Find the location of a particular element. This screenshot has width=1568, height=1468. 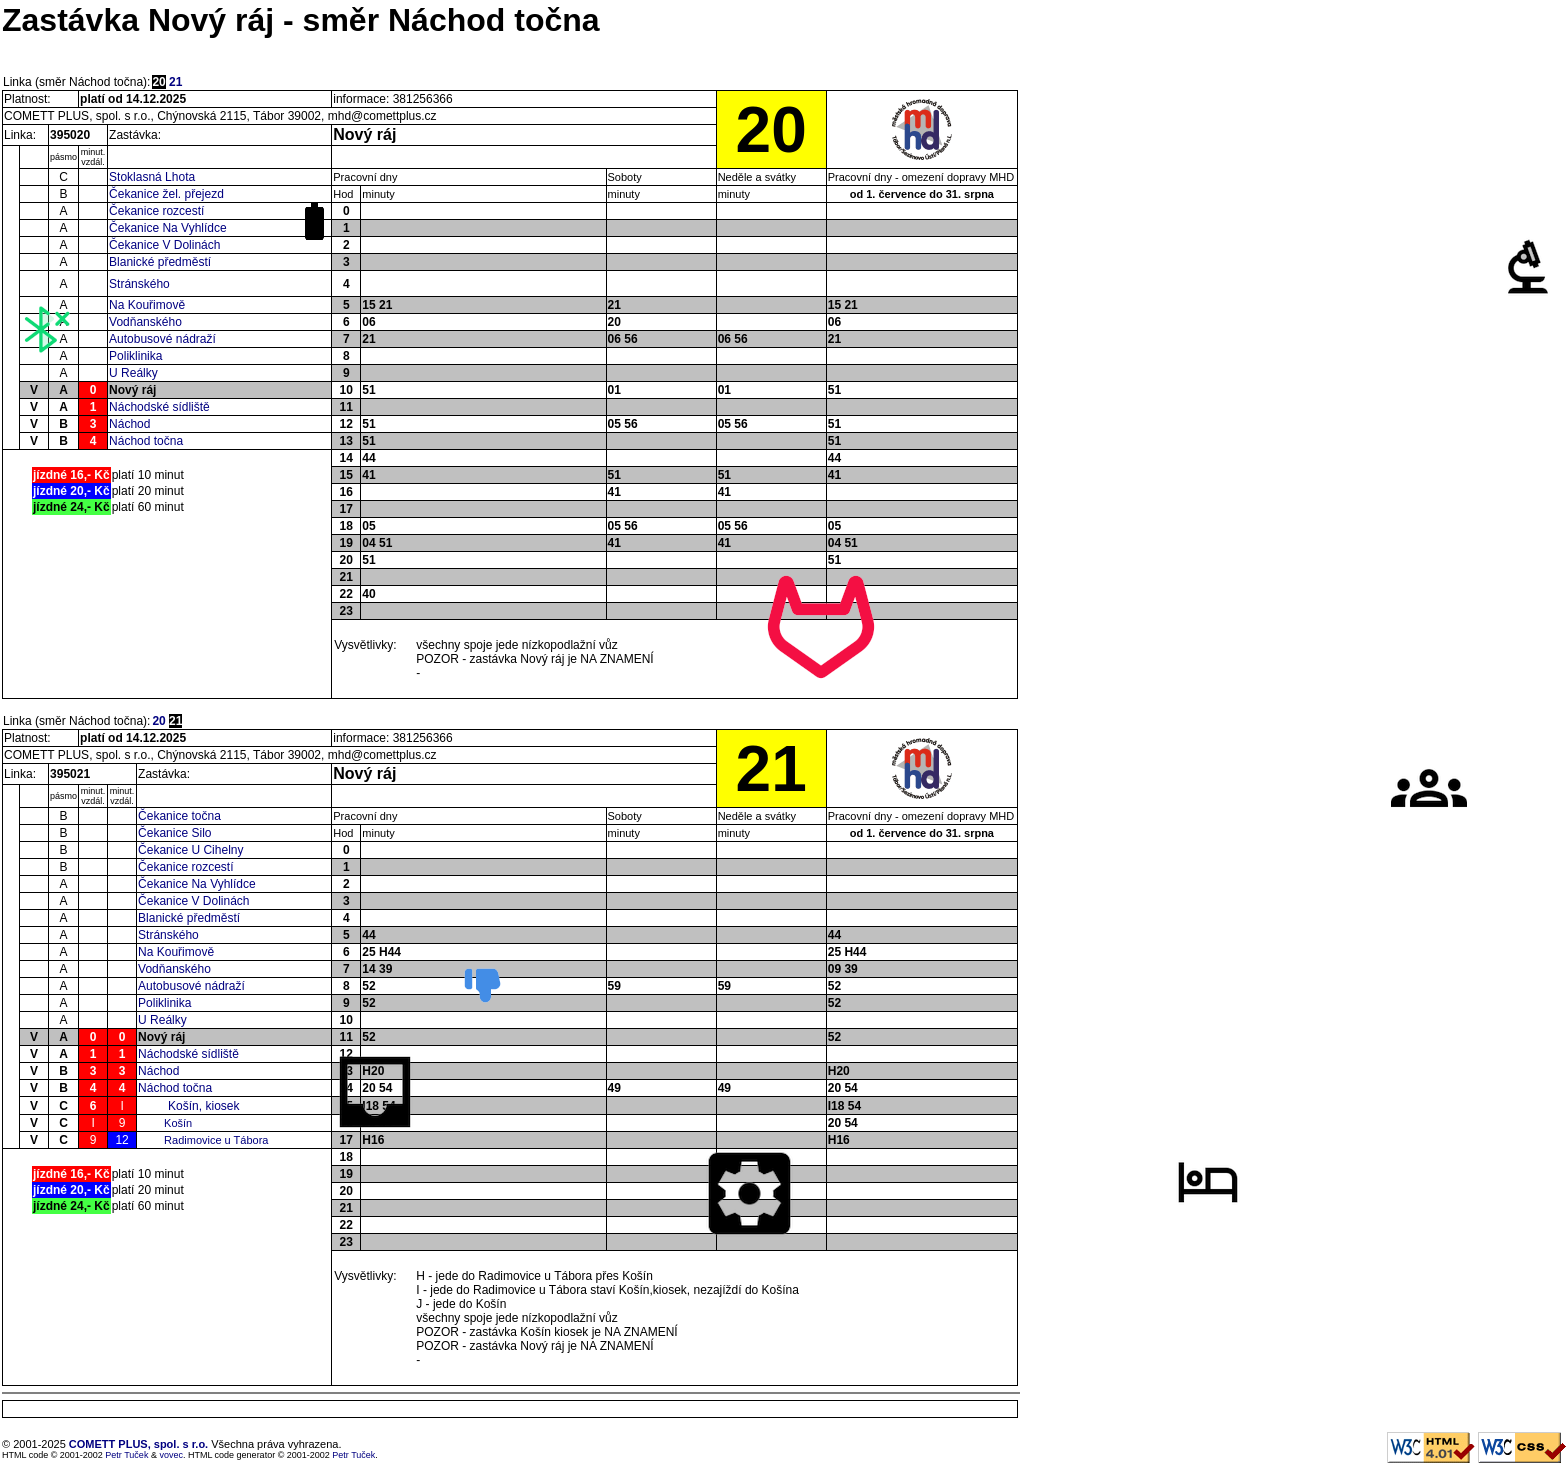

dislike or downvote content is located at coordinates (483, 985).